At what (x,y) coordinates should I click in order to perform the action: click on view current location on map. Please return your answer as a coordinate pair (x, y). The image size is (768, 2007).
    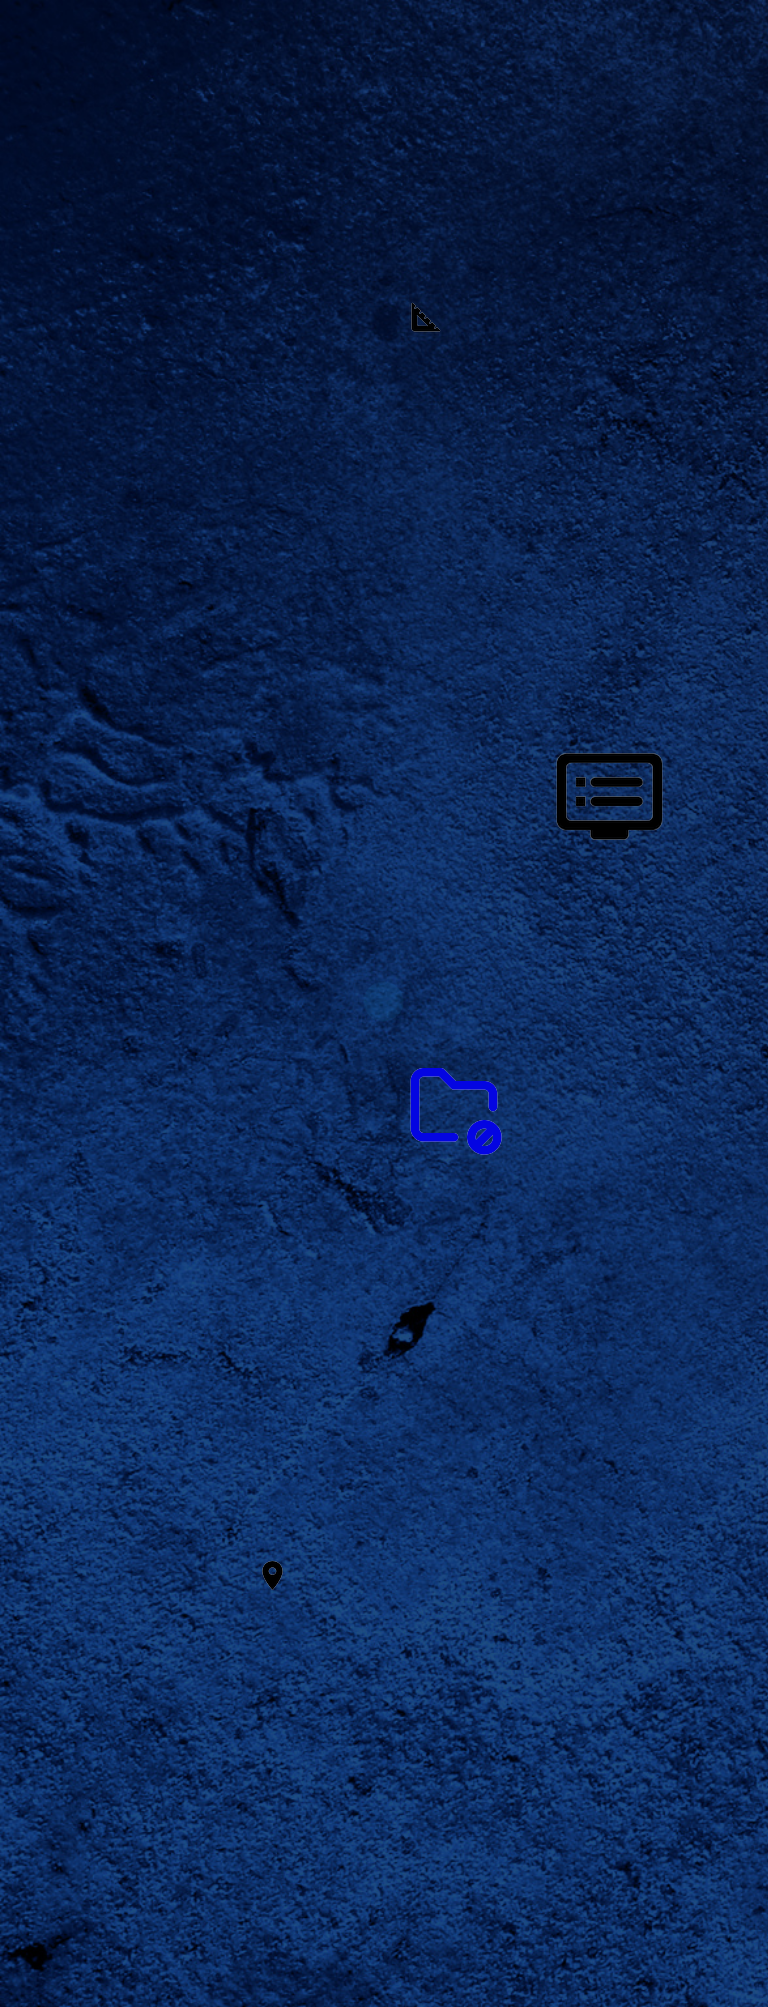
    Looking at the image, I should click on (272, 1575).